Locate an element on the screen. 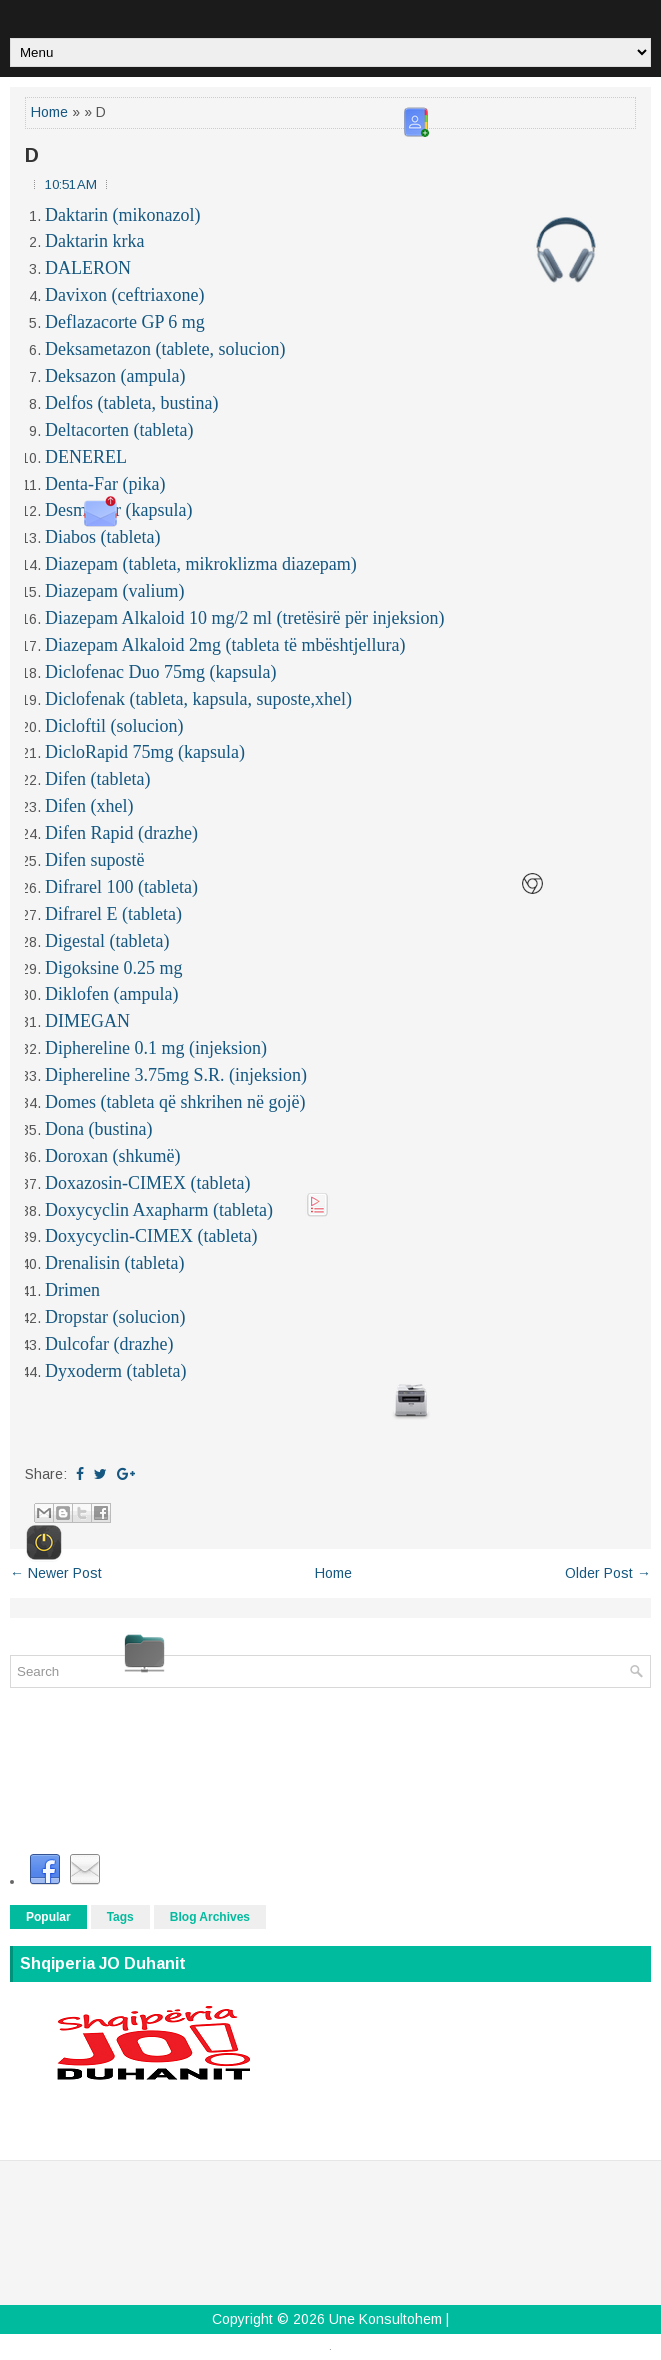 The image size is (661, 2360). open google chrome browser is located at coordinates (532, 883).